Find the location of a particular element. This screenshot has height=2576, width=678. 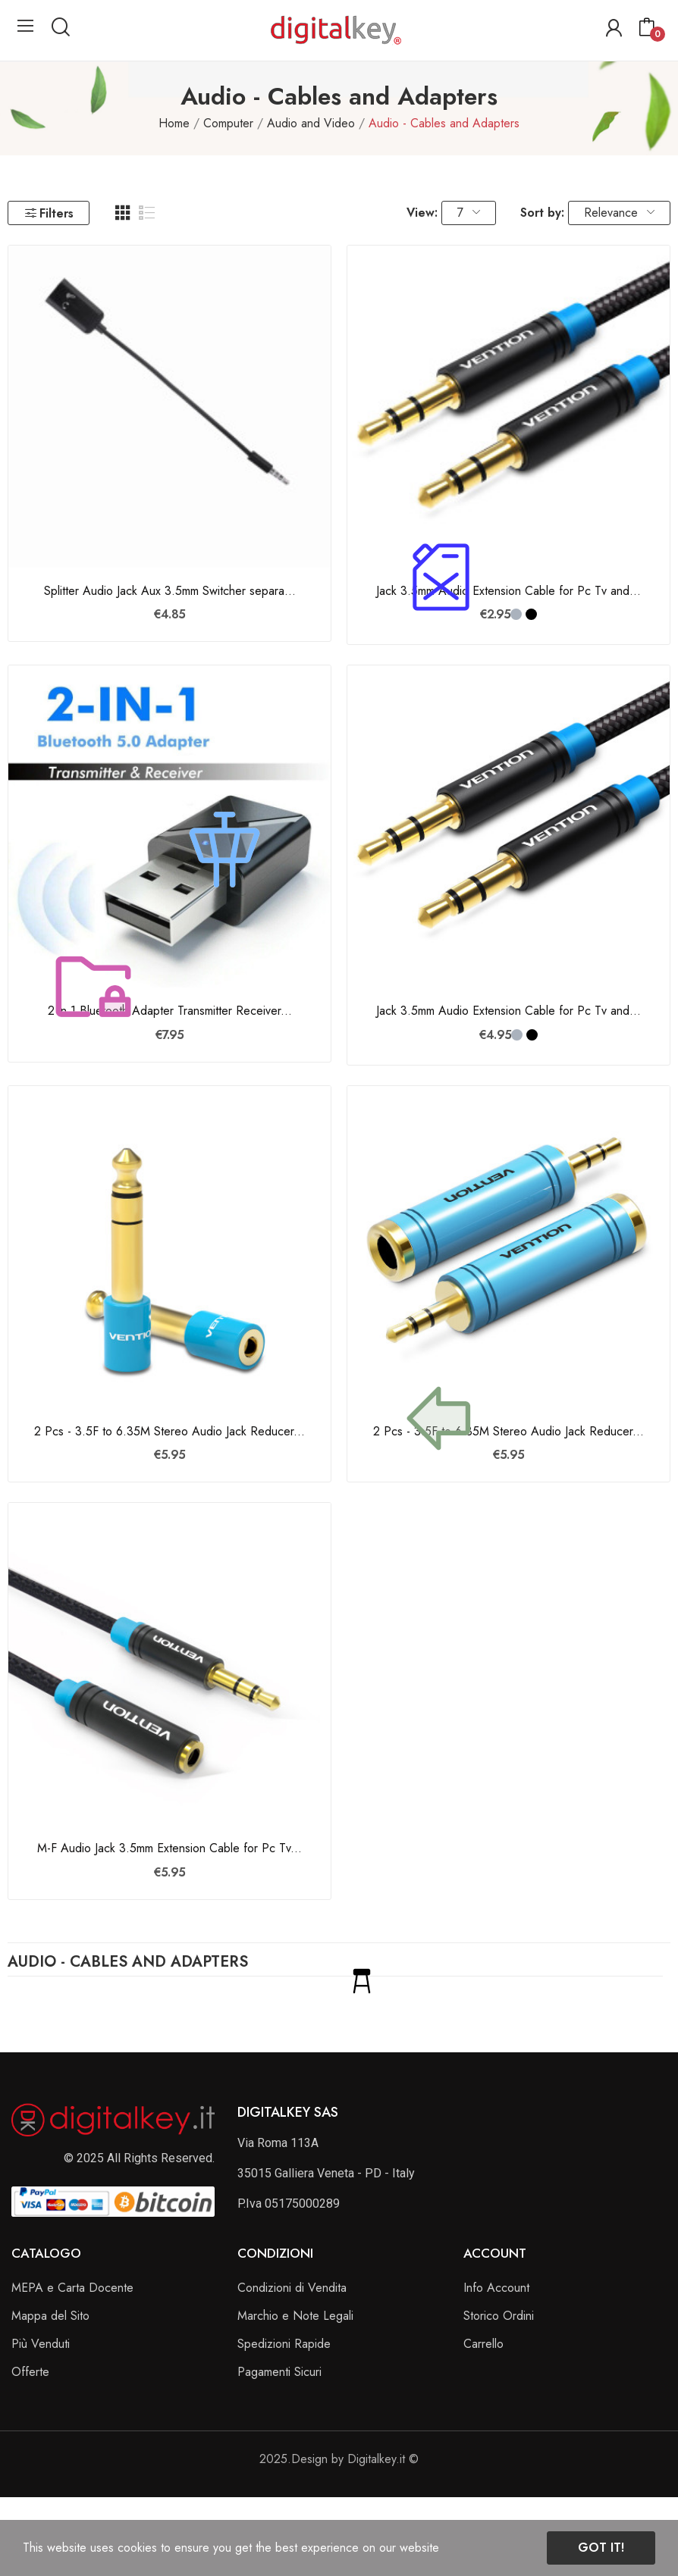

access air traffic control features is located at coordinates (224, 850).